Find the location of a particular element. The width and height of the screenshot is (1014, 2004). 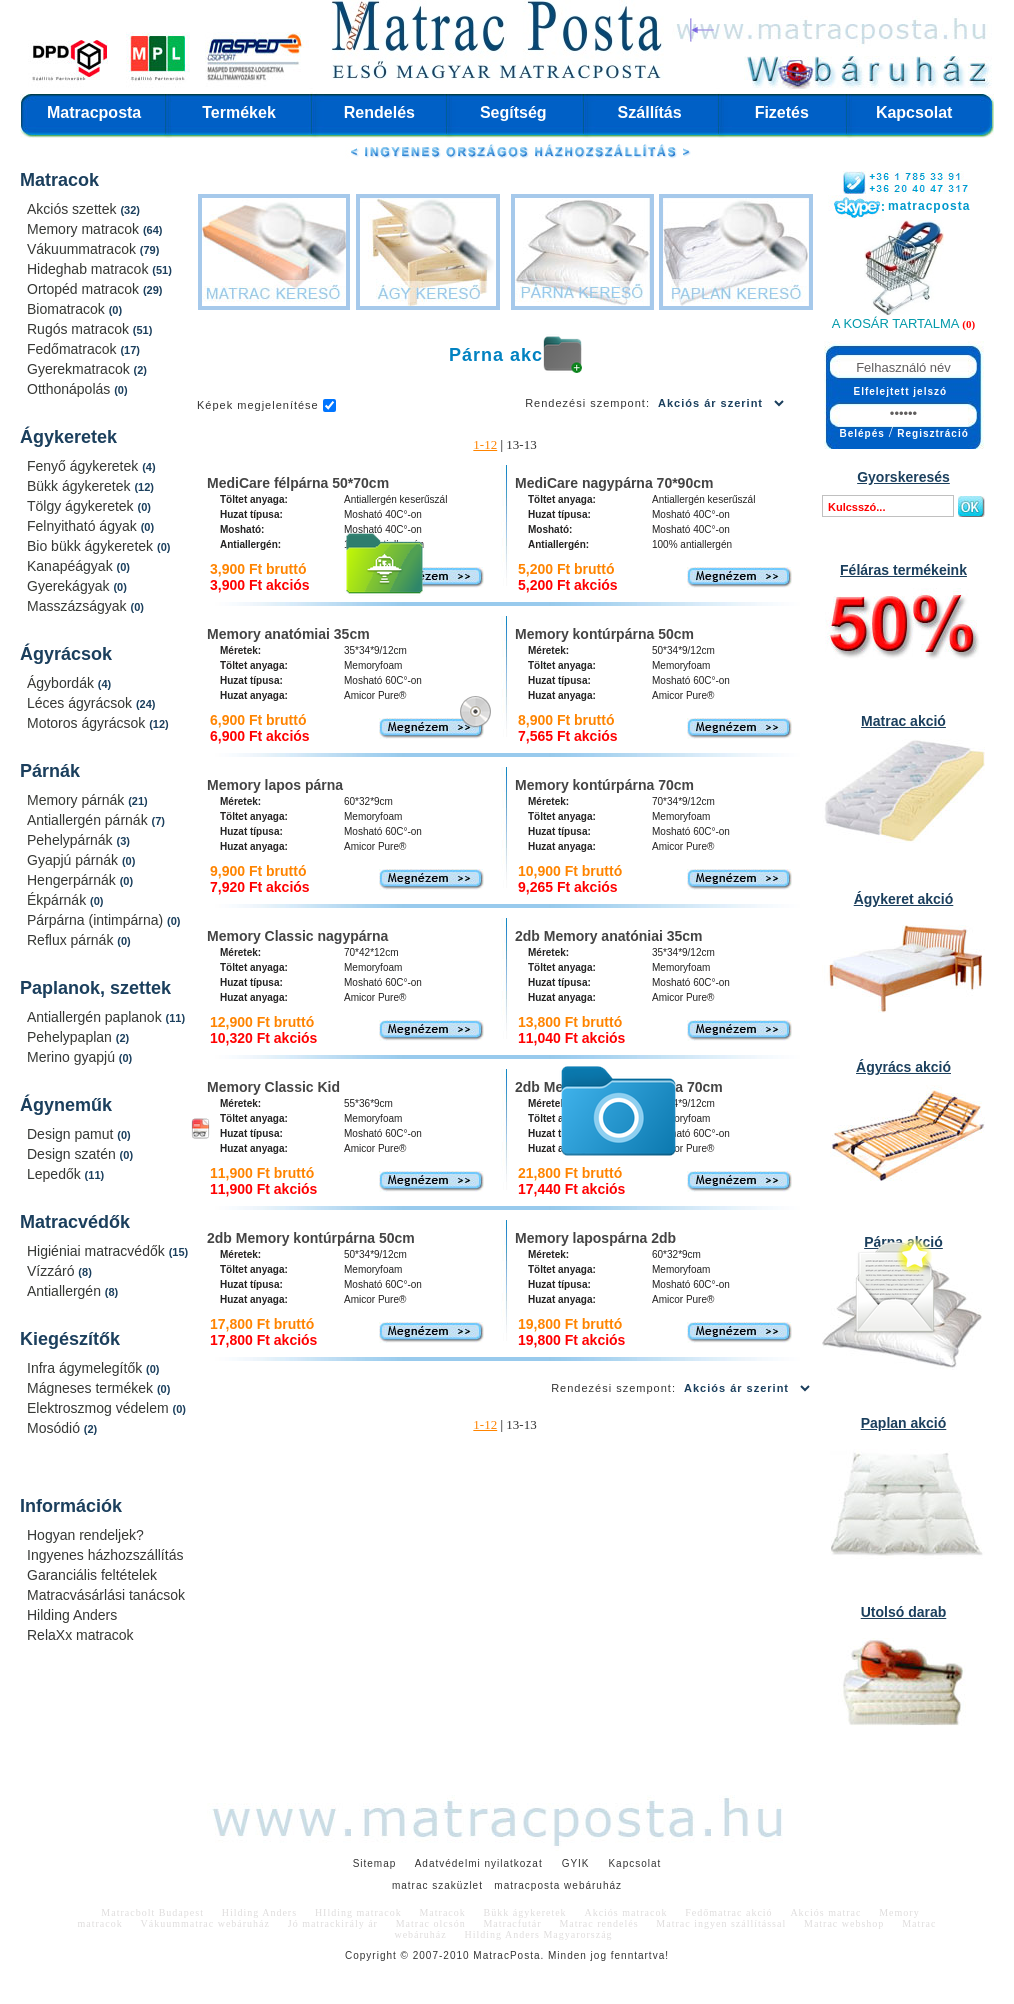

open cortana-related files folder is located at coordinates (618, 1114).